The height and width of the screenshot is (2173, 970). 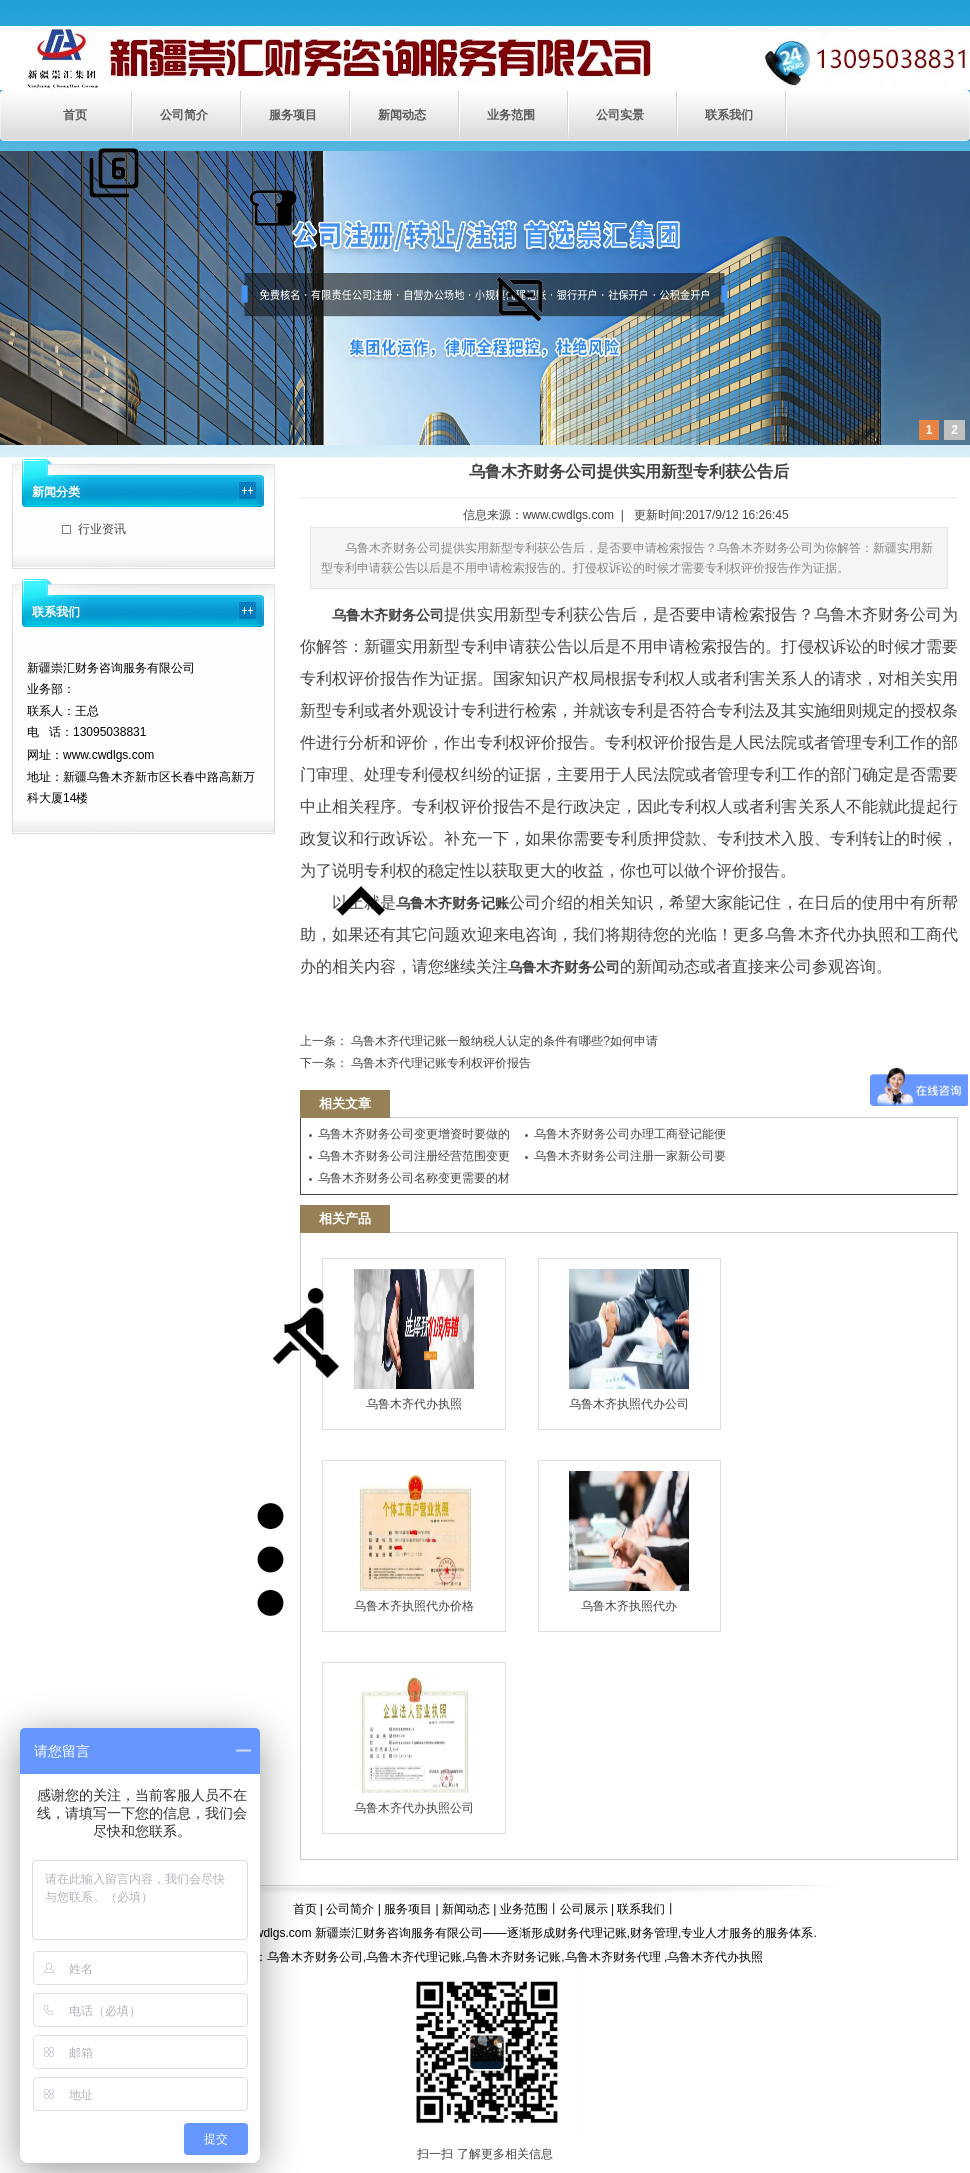 What do you see at coordinates (274, 208) in the screenshot?
I see `browse bakery or bread products` at bounding box center [274, 208].